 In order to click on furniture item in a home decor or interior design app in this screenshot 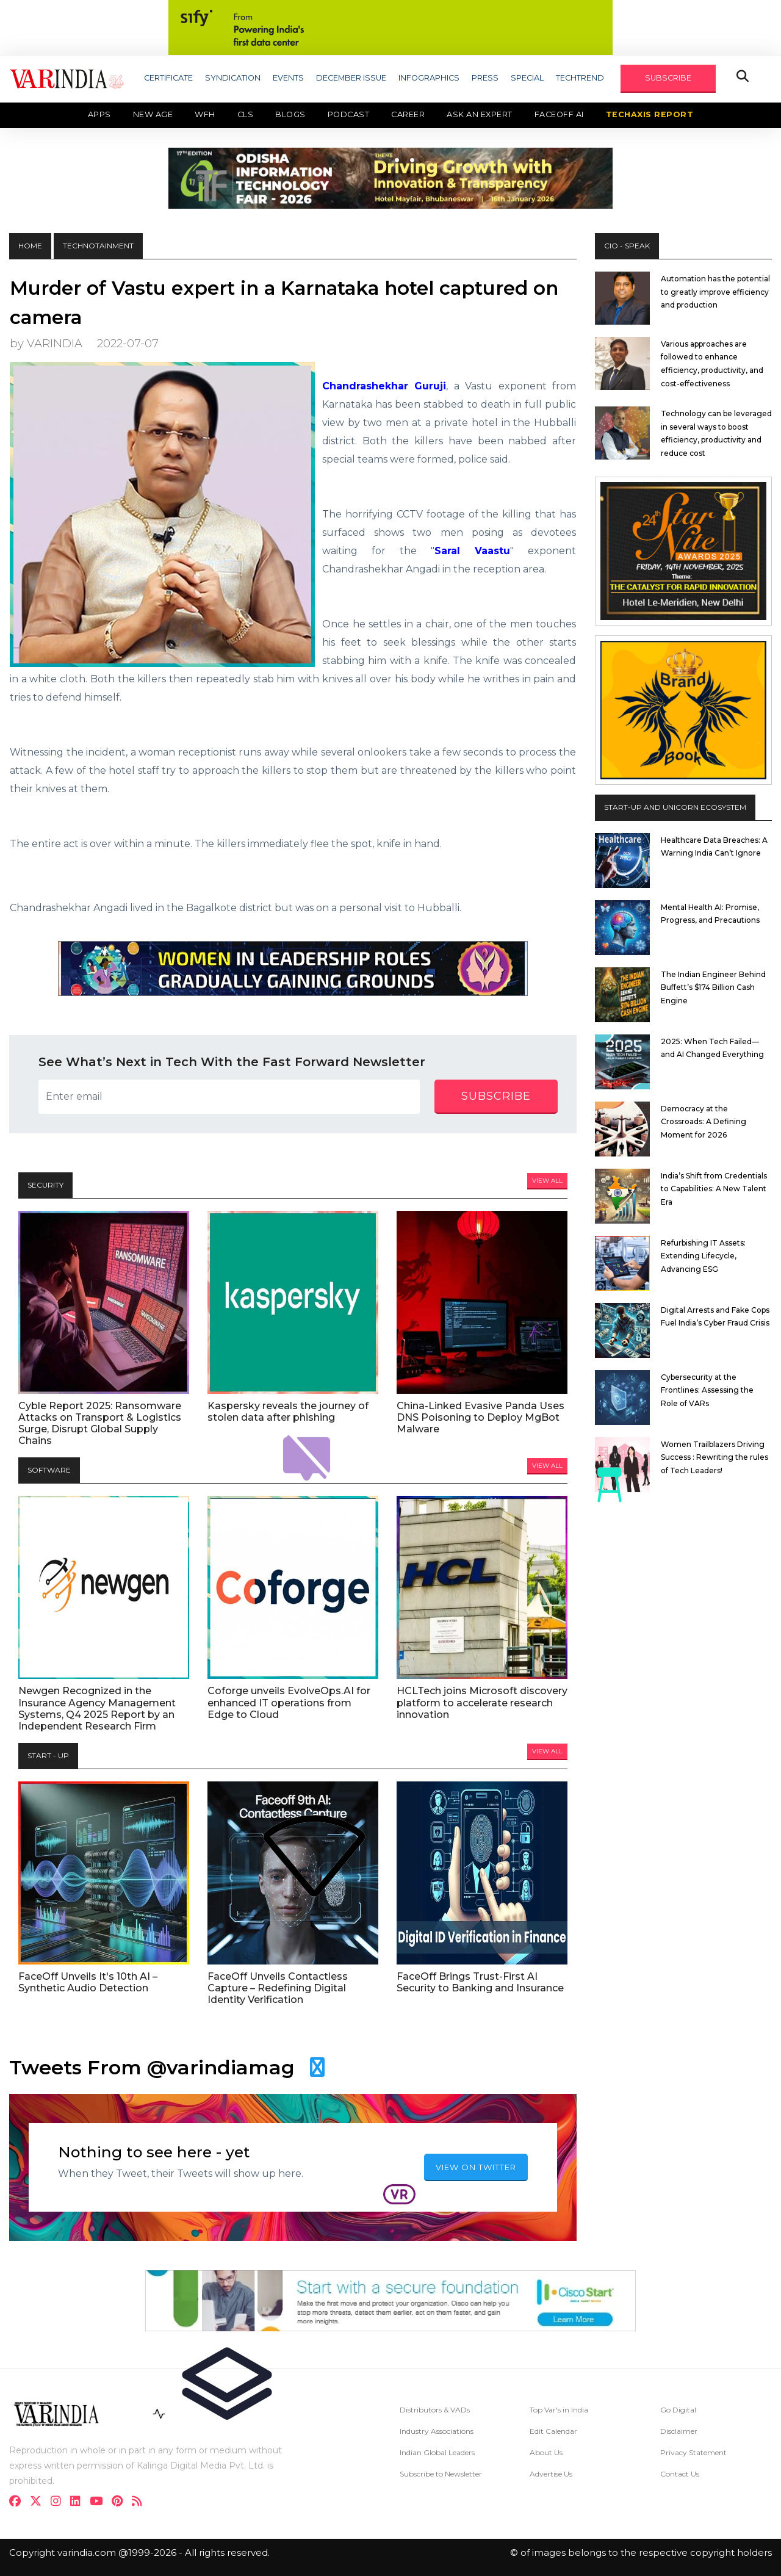, I will do `click(610, 1485)`.